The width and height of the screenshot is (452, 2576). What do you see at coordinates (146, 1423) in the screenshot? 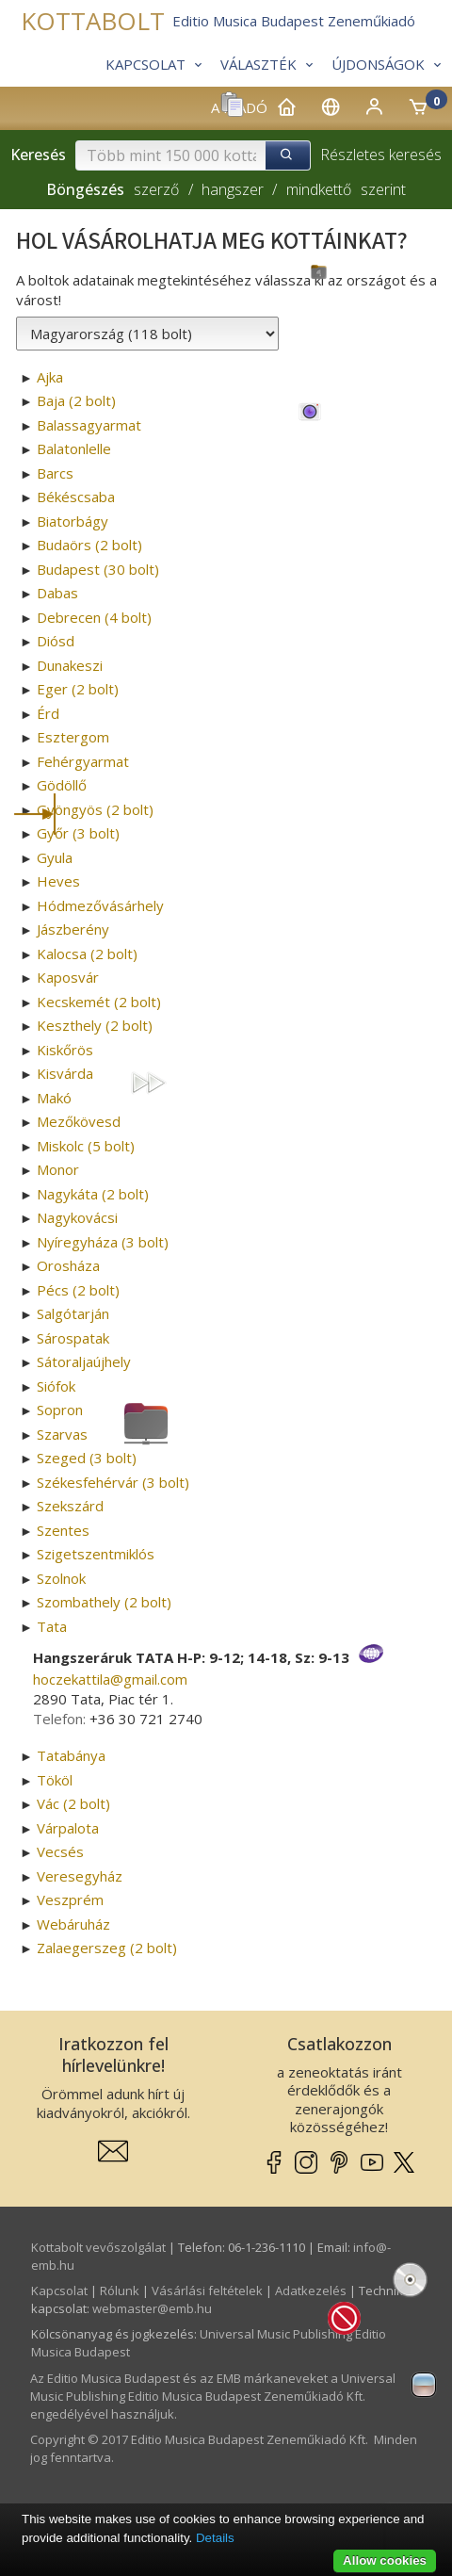
I see `access a remote or network folder` at bounding box center [146, 1423].